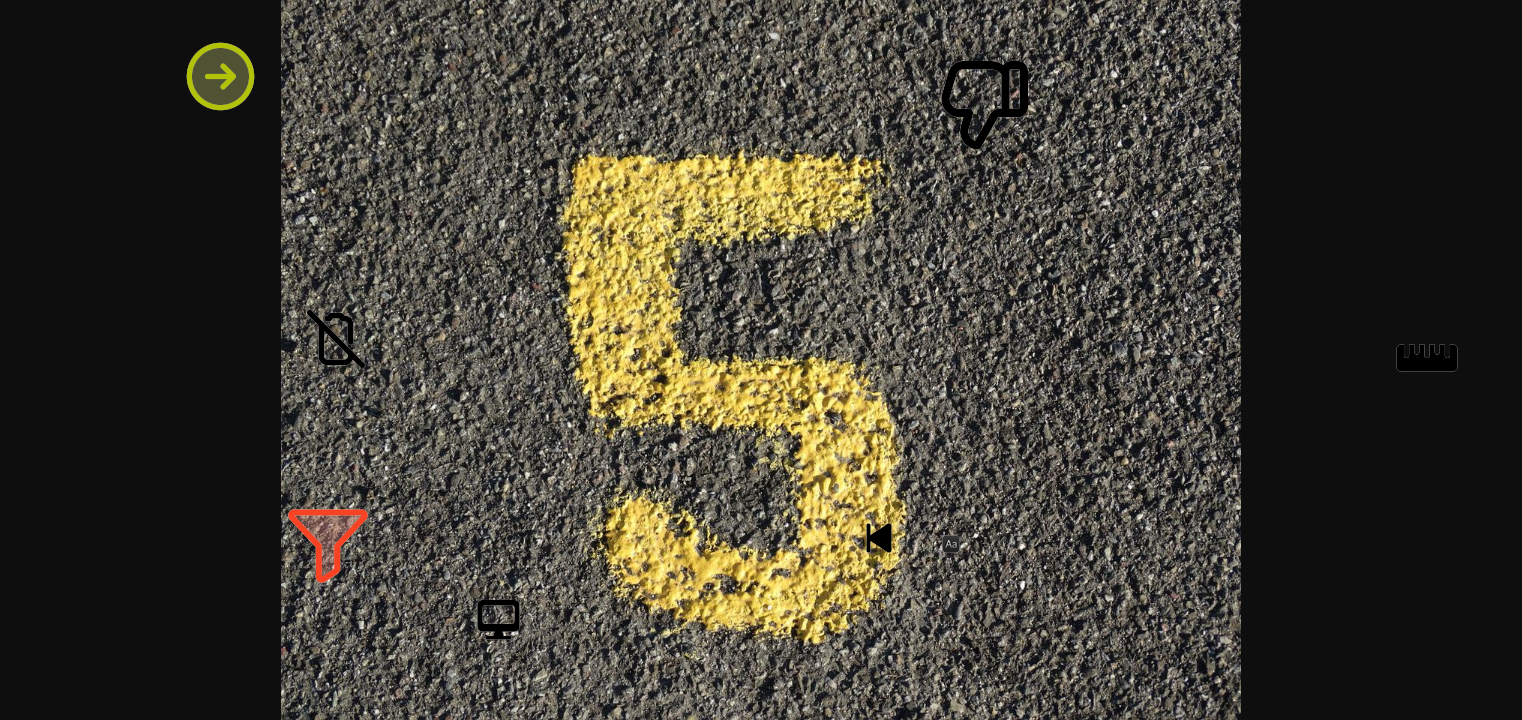  I want to click on battery unavailable or disabled, so click(336, 339).